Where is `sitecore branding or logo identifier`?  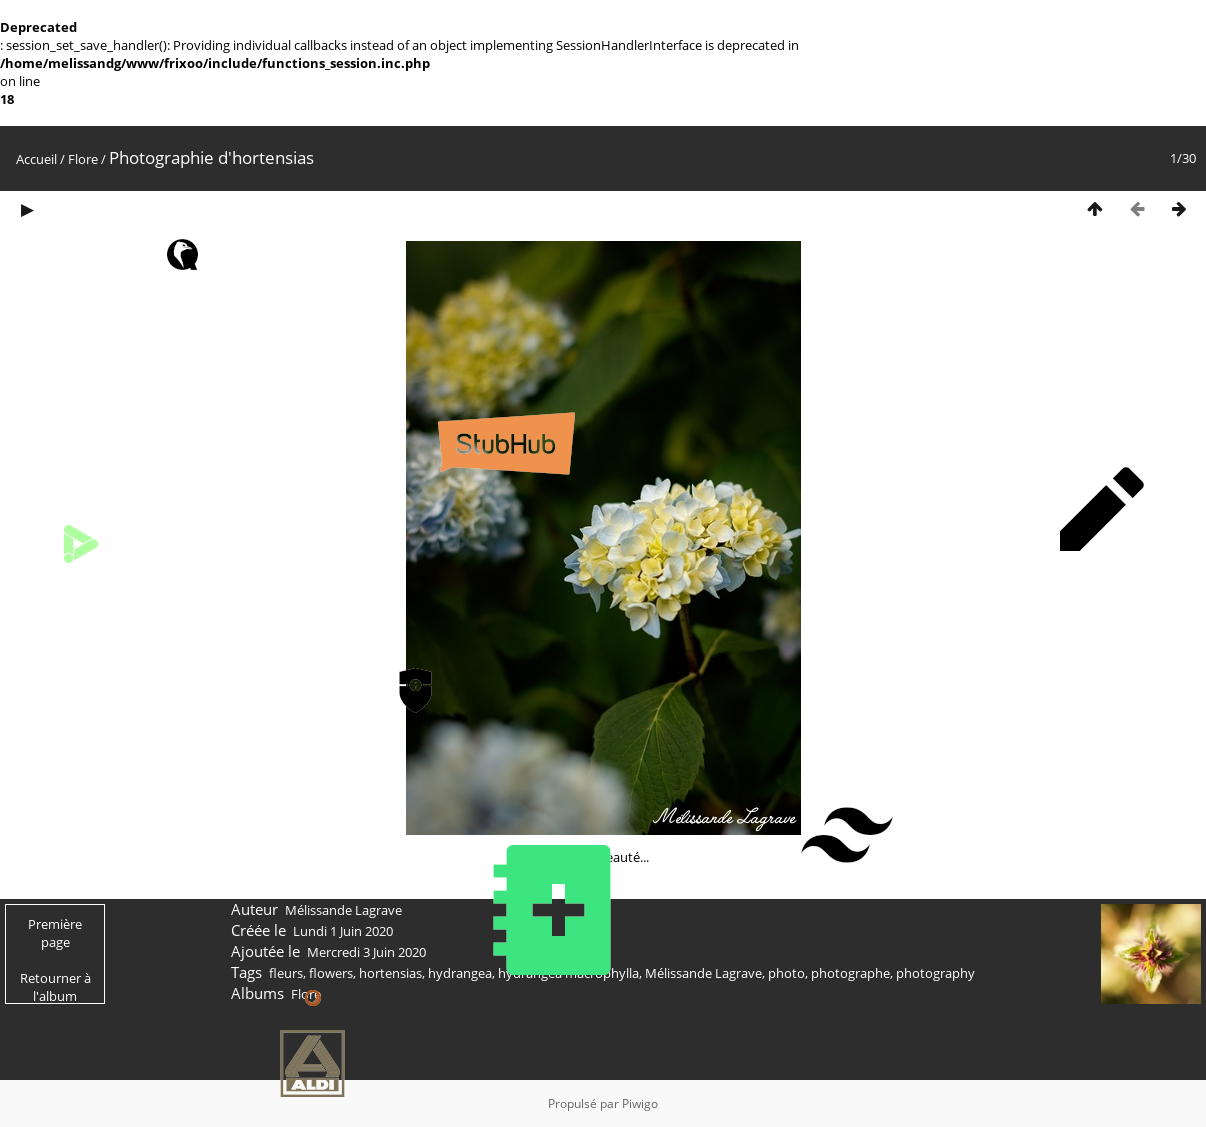
sitecore branding or logo identifier is located at coordinates (313, 998).